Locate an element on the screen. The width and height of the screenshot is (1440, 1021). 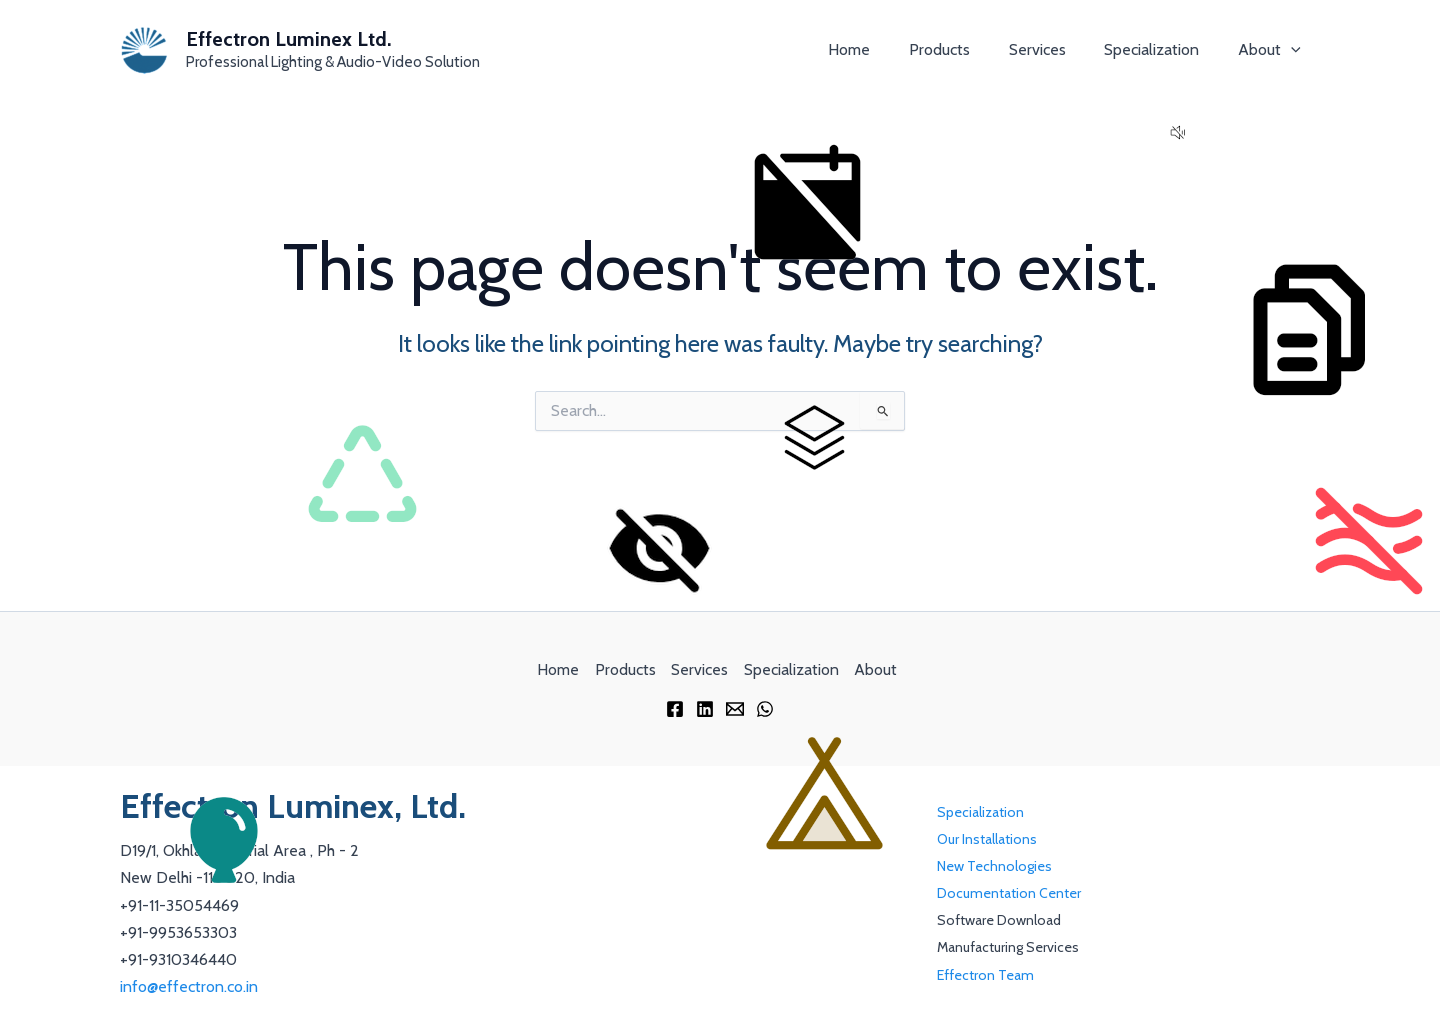
disable water ripple effect is located at coordinates (1369, 541).